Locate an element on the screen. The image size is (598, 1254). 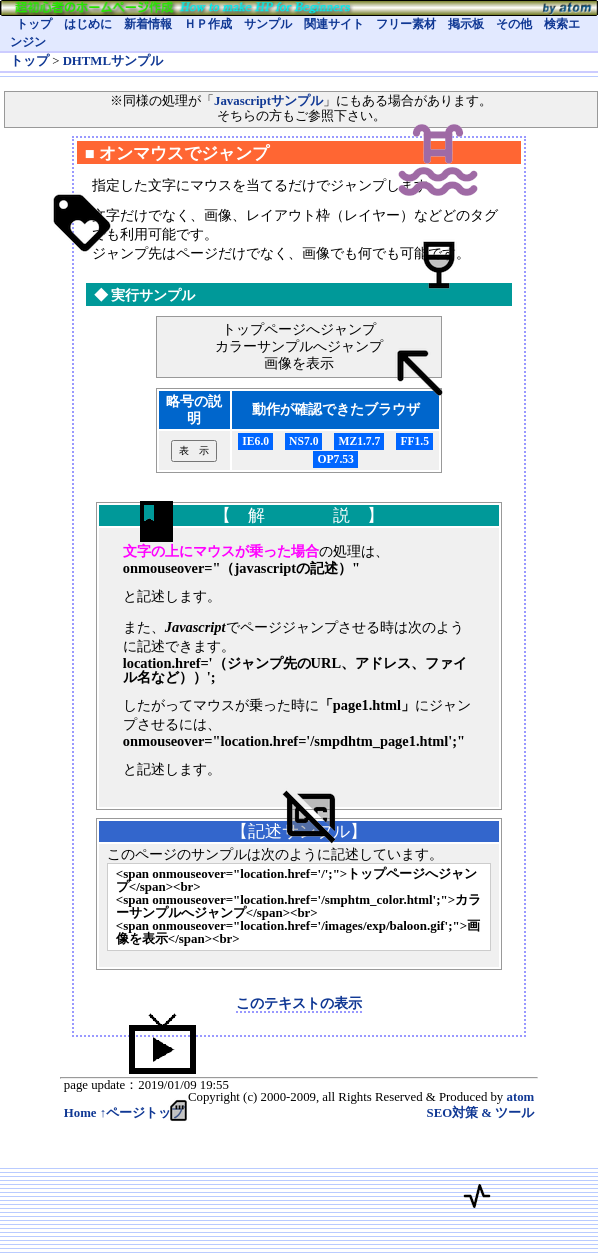
navigate to the northwest direction is located at coordinates (419, 372).